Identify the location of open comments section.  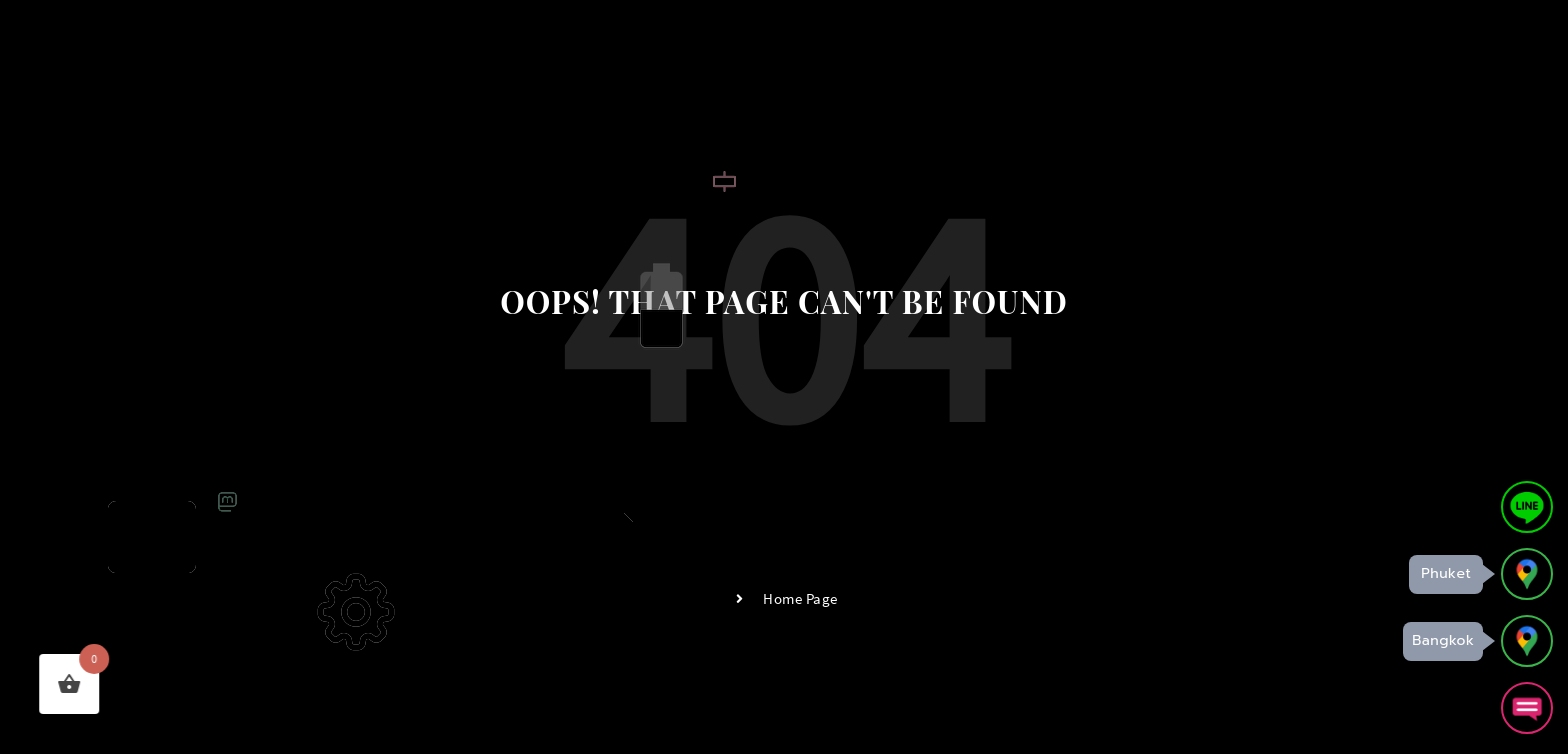
(610, 499).